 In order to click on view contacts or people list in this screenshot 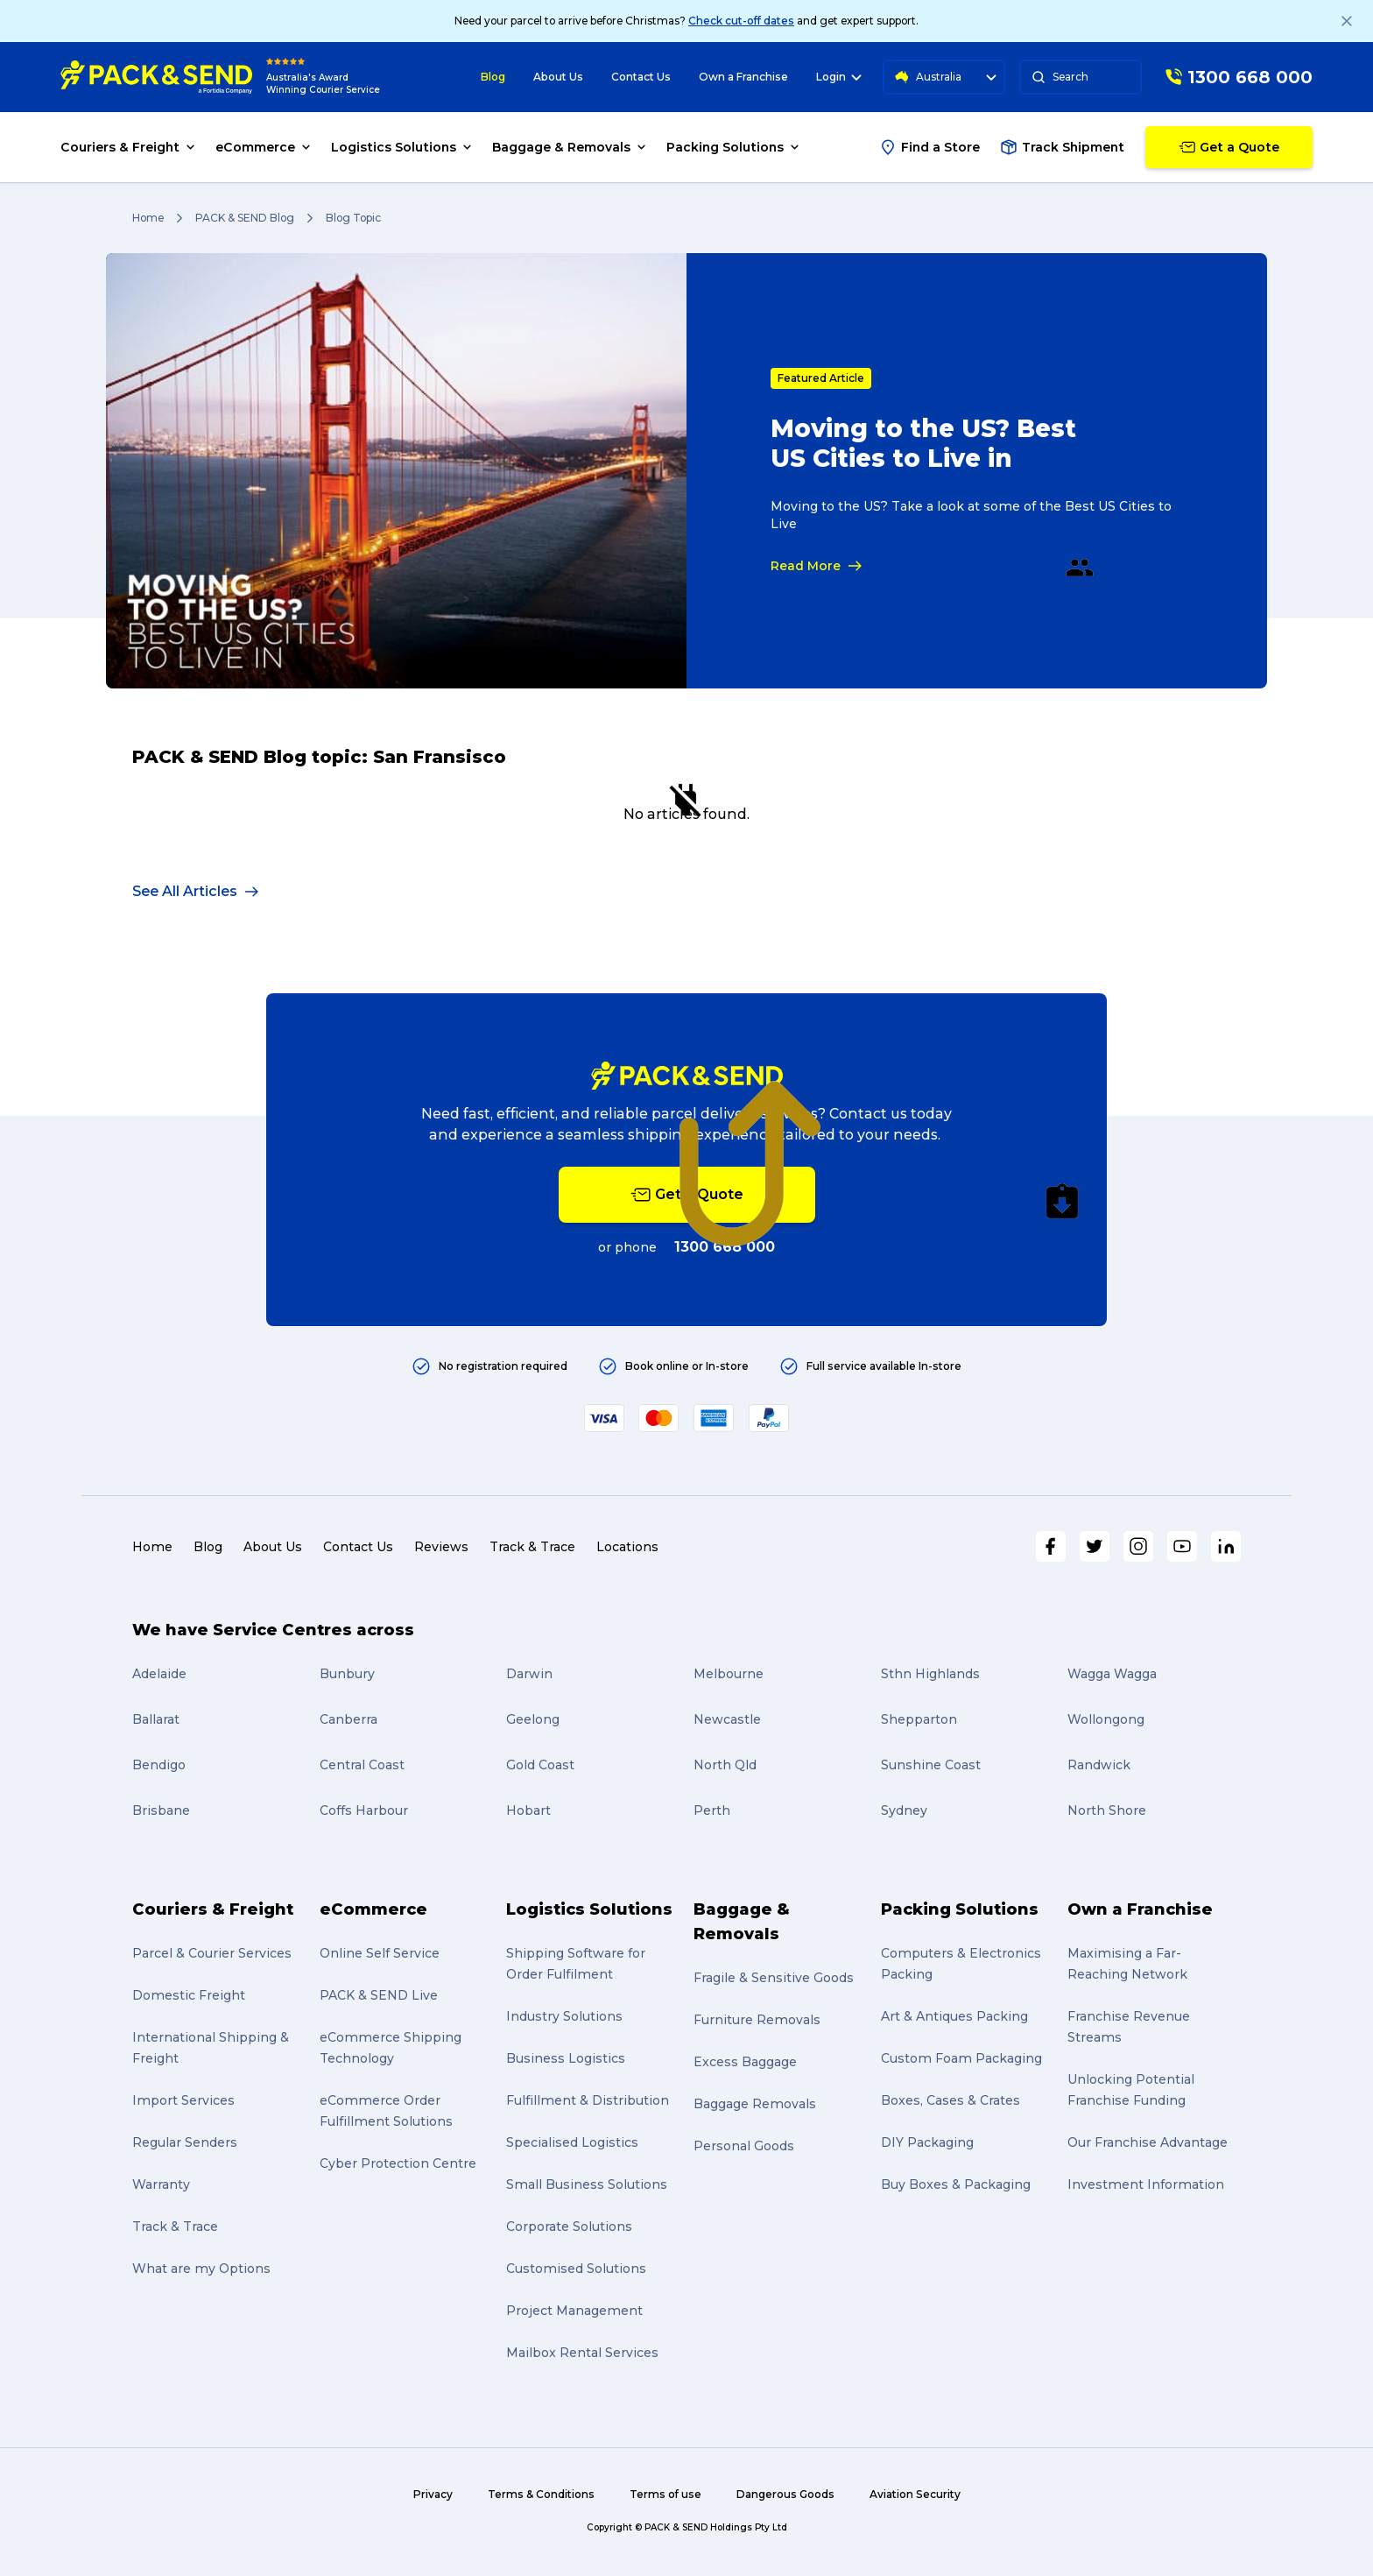, I will do `click(1080, 568)`.